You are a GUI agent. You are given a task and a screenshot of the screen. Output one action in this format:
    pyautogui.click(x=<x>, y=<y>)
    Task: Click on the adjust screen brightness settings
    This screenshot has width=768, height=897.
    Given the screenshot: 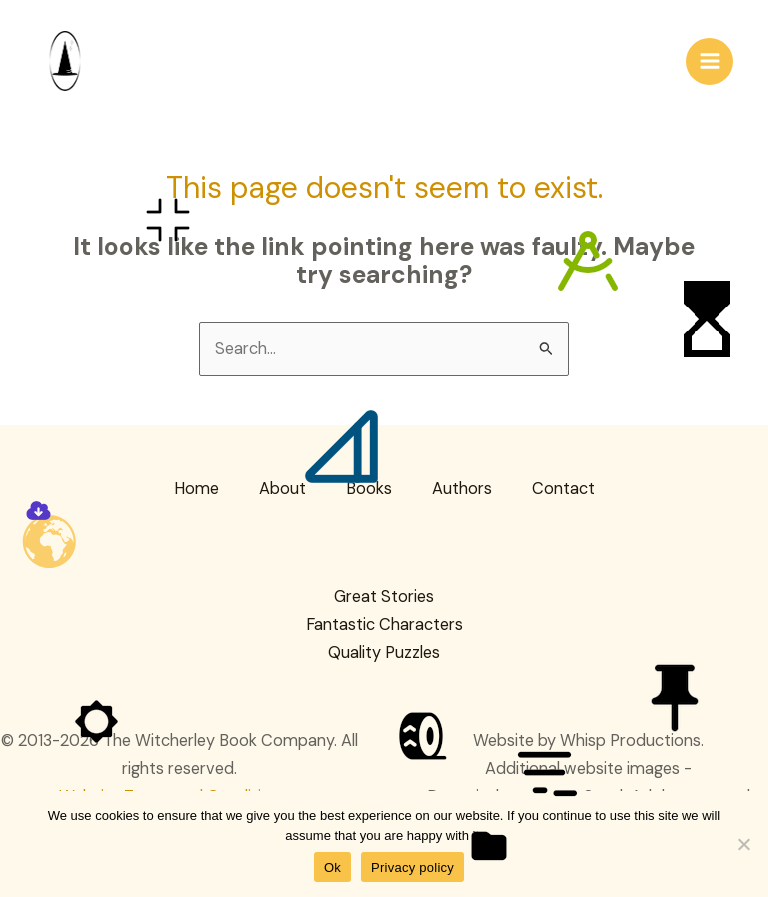 What is the action you would take?
    pyautogui.click(x=96, y=721)
    